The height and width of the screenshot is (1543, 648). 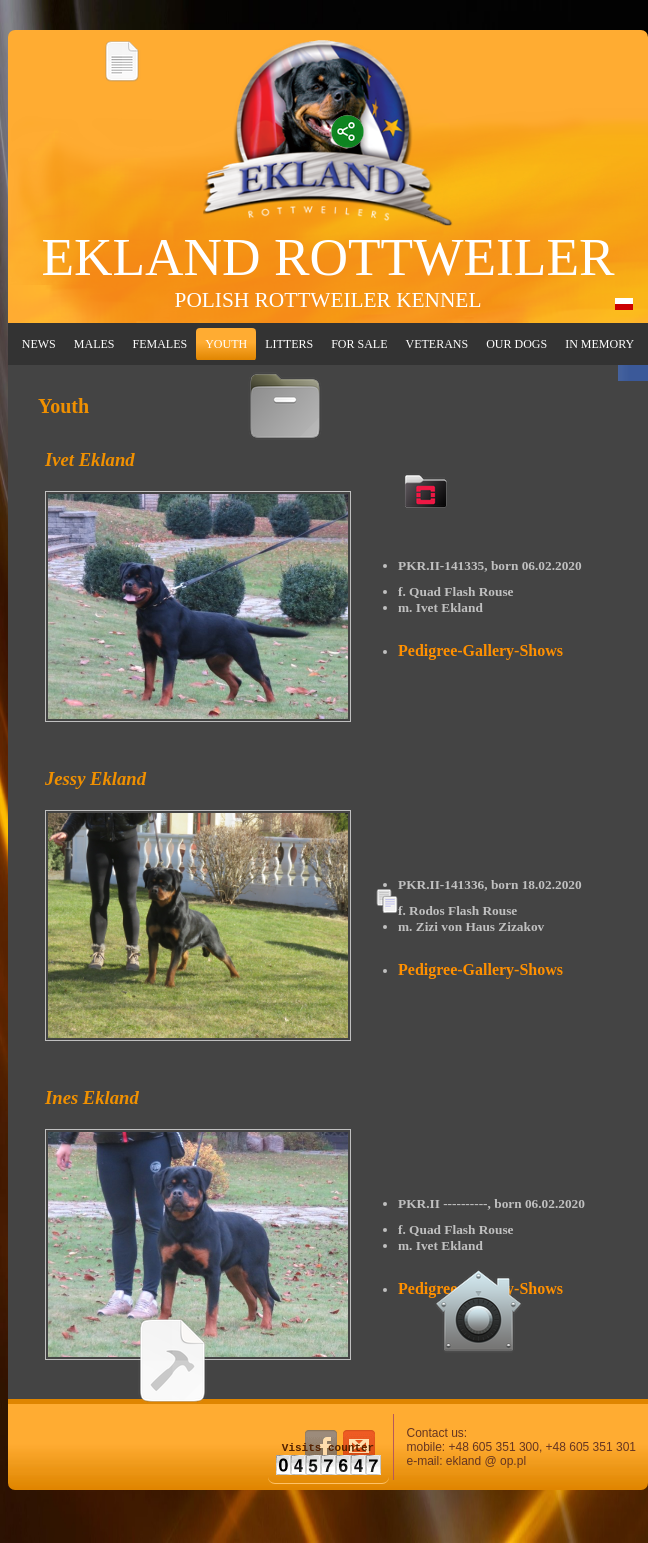 I want to click on open the files application, so click(x=285, y=406).